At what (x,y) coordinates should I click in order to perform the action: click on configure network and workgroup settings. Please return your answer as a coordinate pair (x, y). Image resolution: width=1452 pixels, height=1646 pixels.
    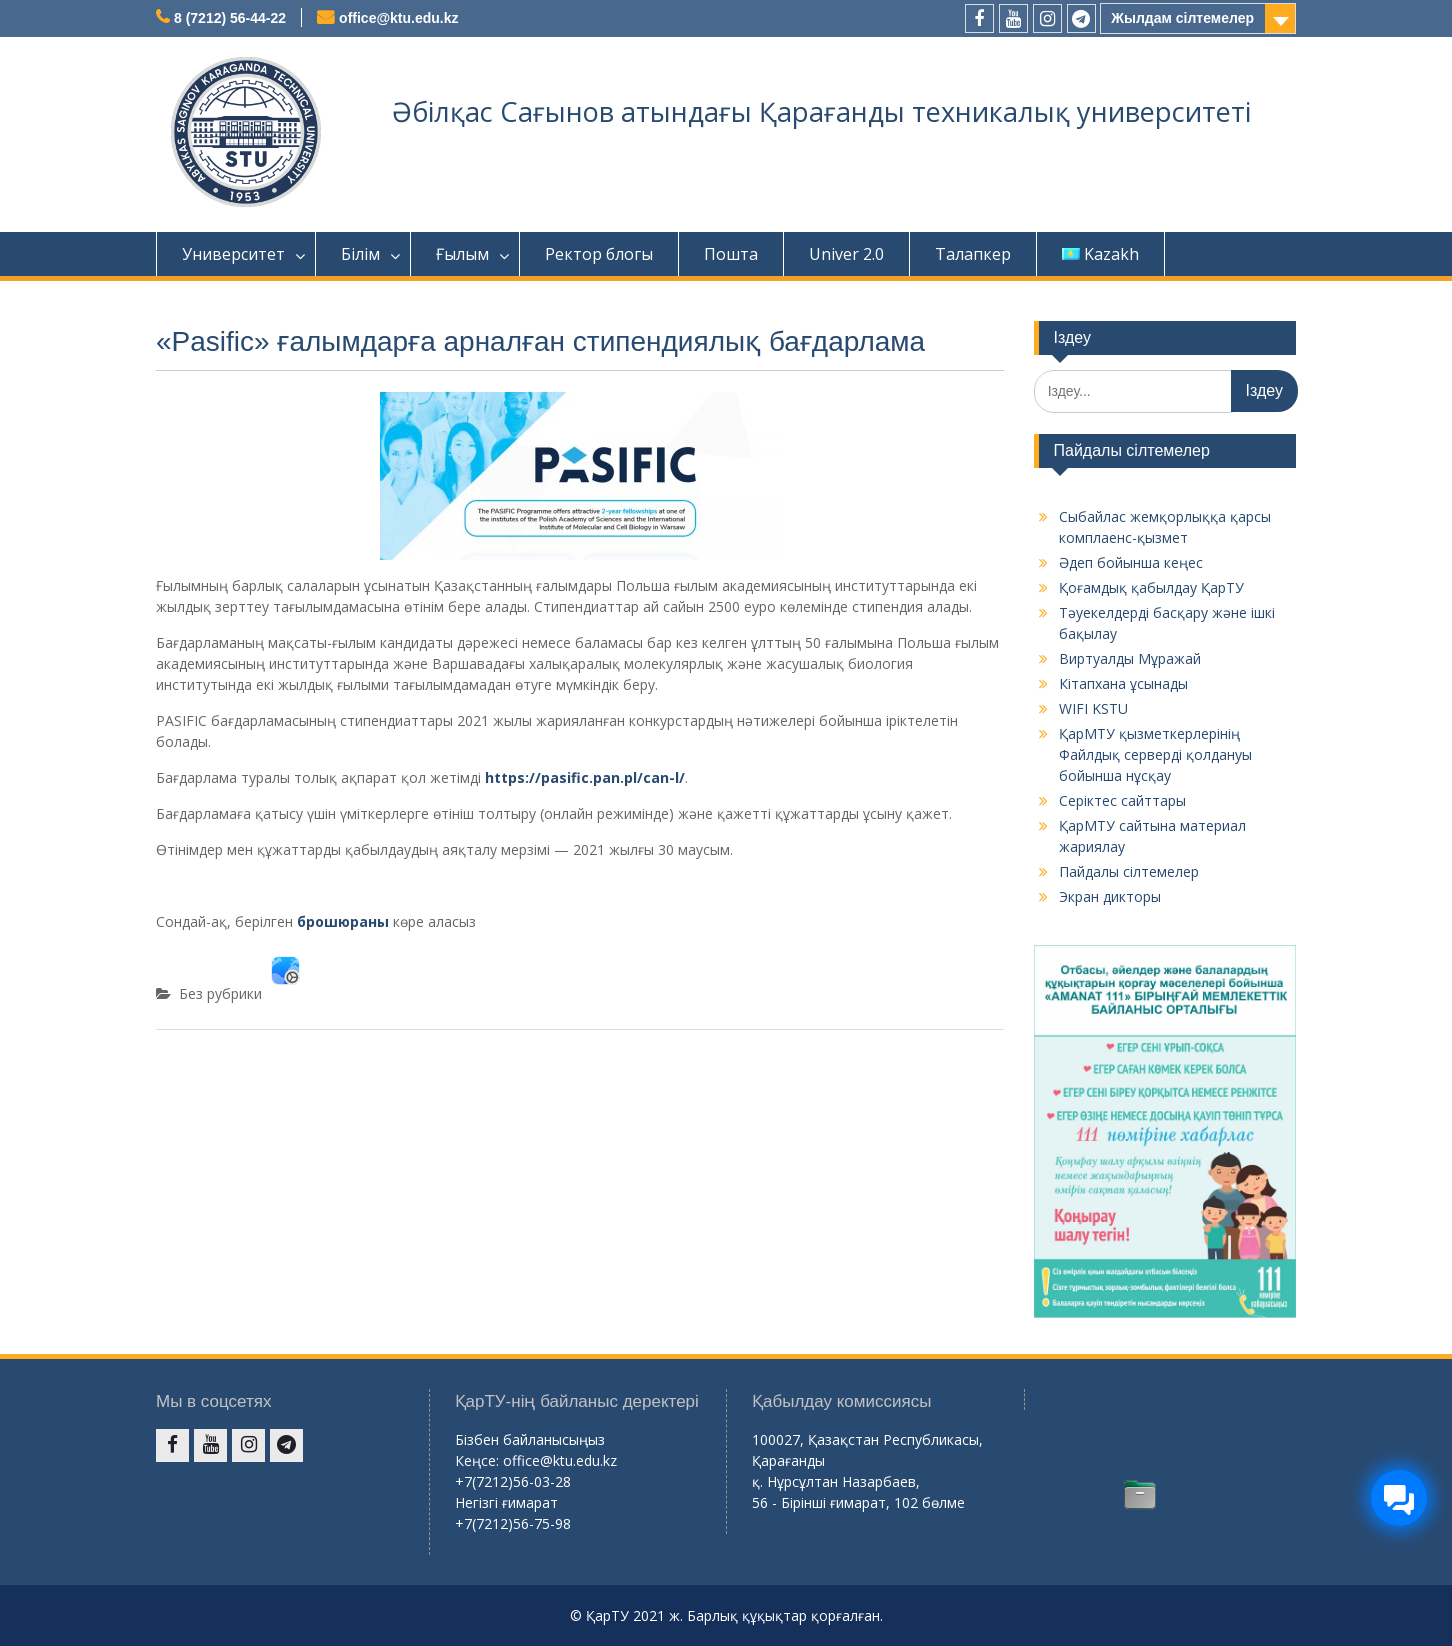
    Looking at the image, I should click on (285, 970).